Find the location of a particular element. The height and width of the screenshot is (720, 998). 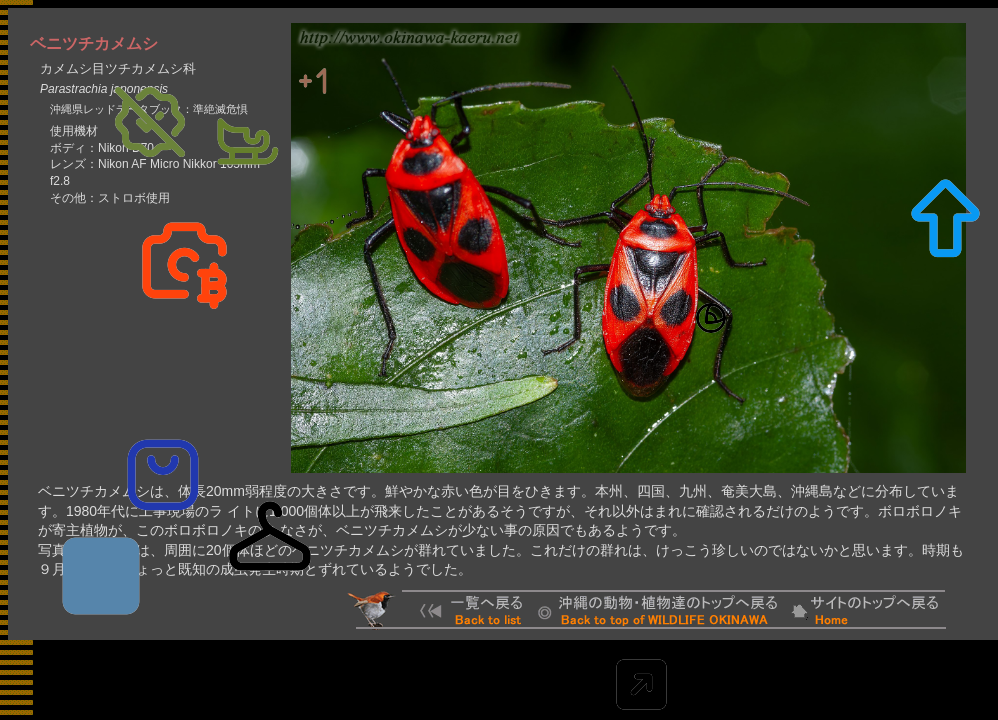

seasonal holiday theme or decoration is located at coordinates (246, 141).